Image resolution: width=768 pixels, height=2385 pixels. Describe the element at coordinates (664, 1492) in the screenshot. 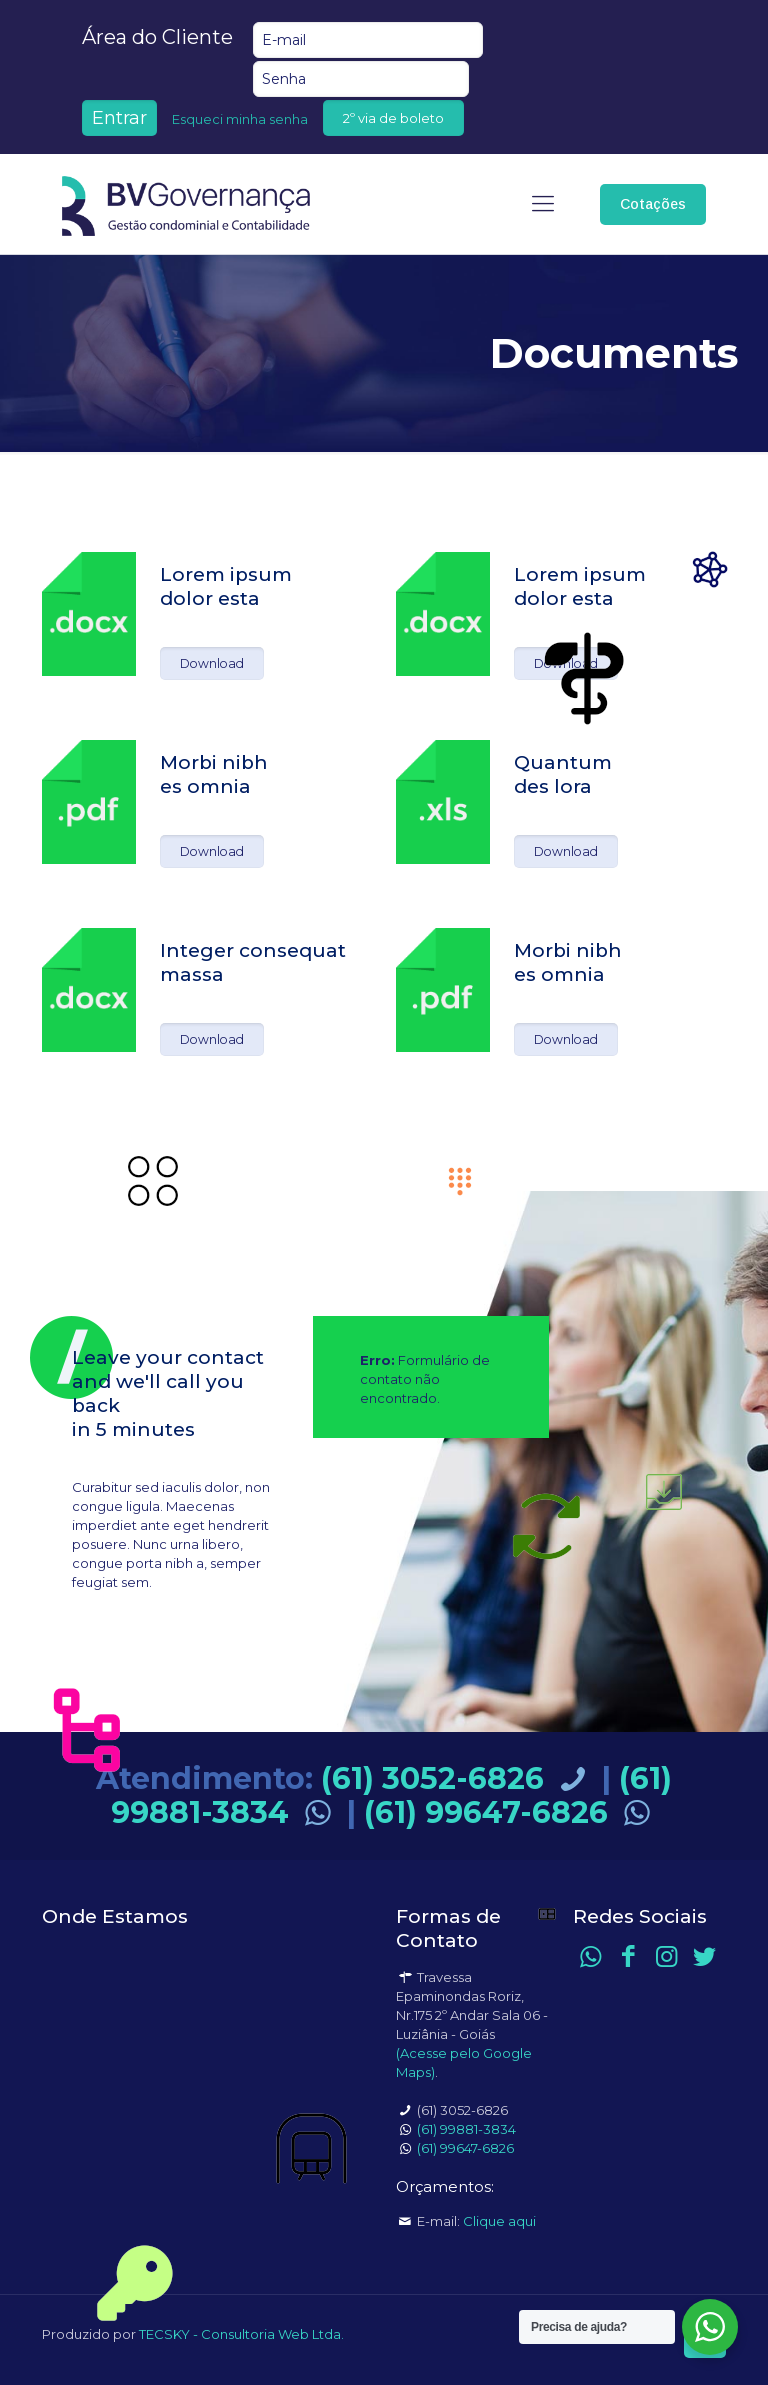

I see `download file to inbox or tray` at that location.